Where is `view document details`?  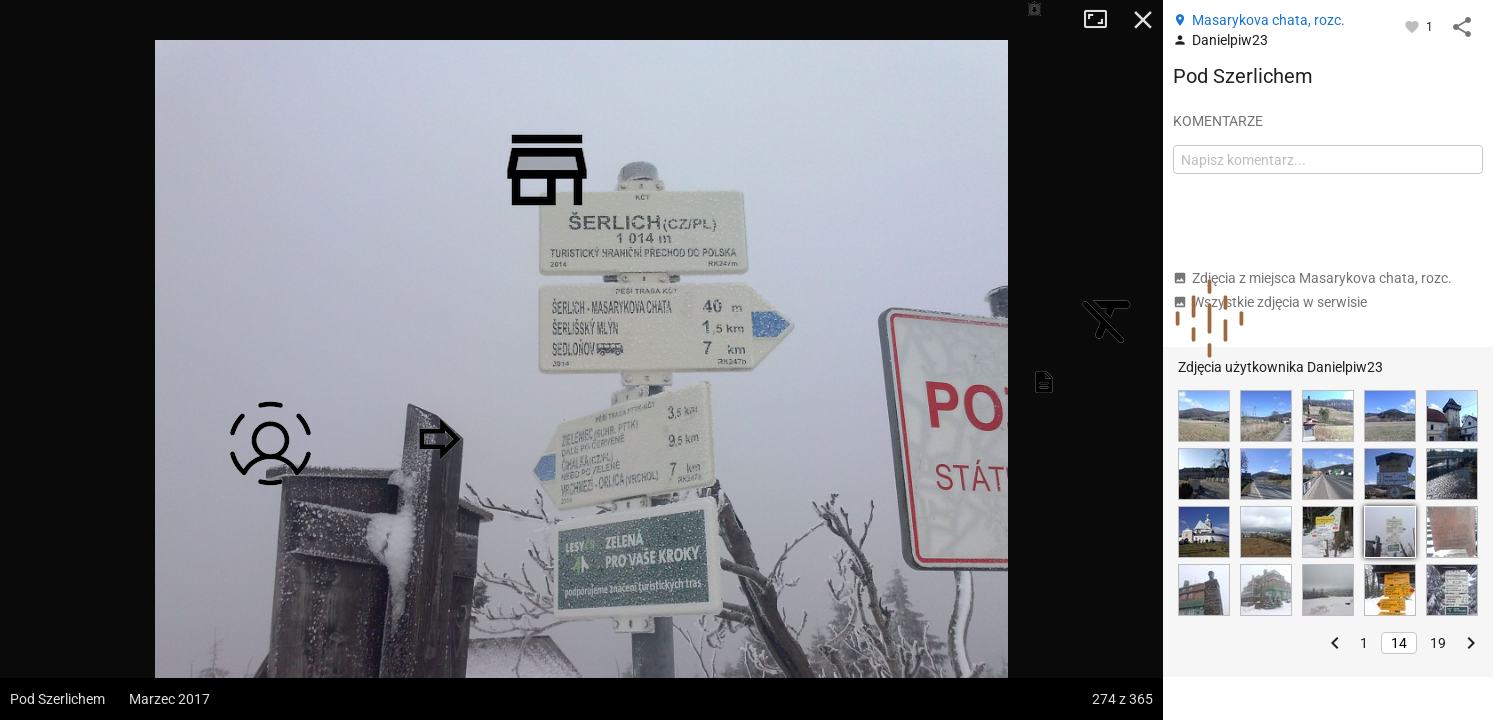
view document details is located at coordinates (1044, 382).